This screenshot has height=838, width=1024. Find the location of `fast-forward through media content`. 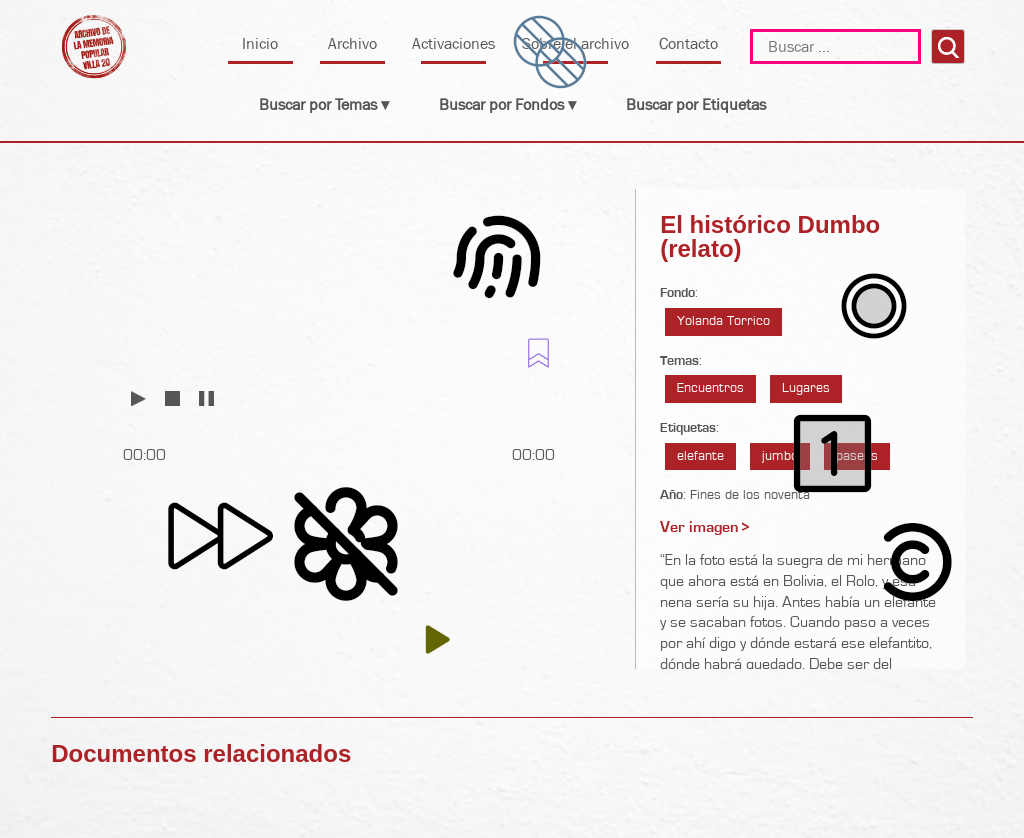

fast-forward through media content is located at coordinates (213, 536).